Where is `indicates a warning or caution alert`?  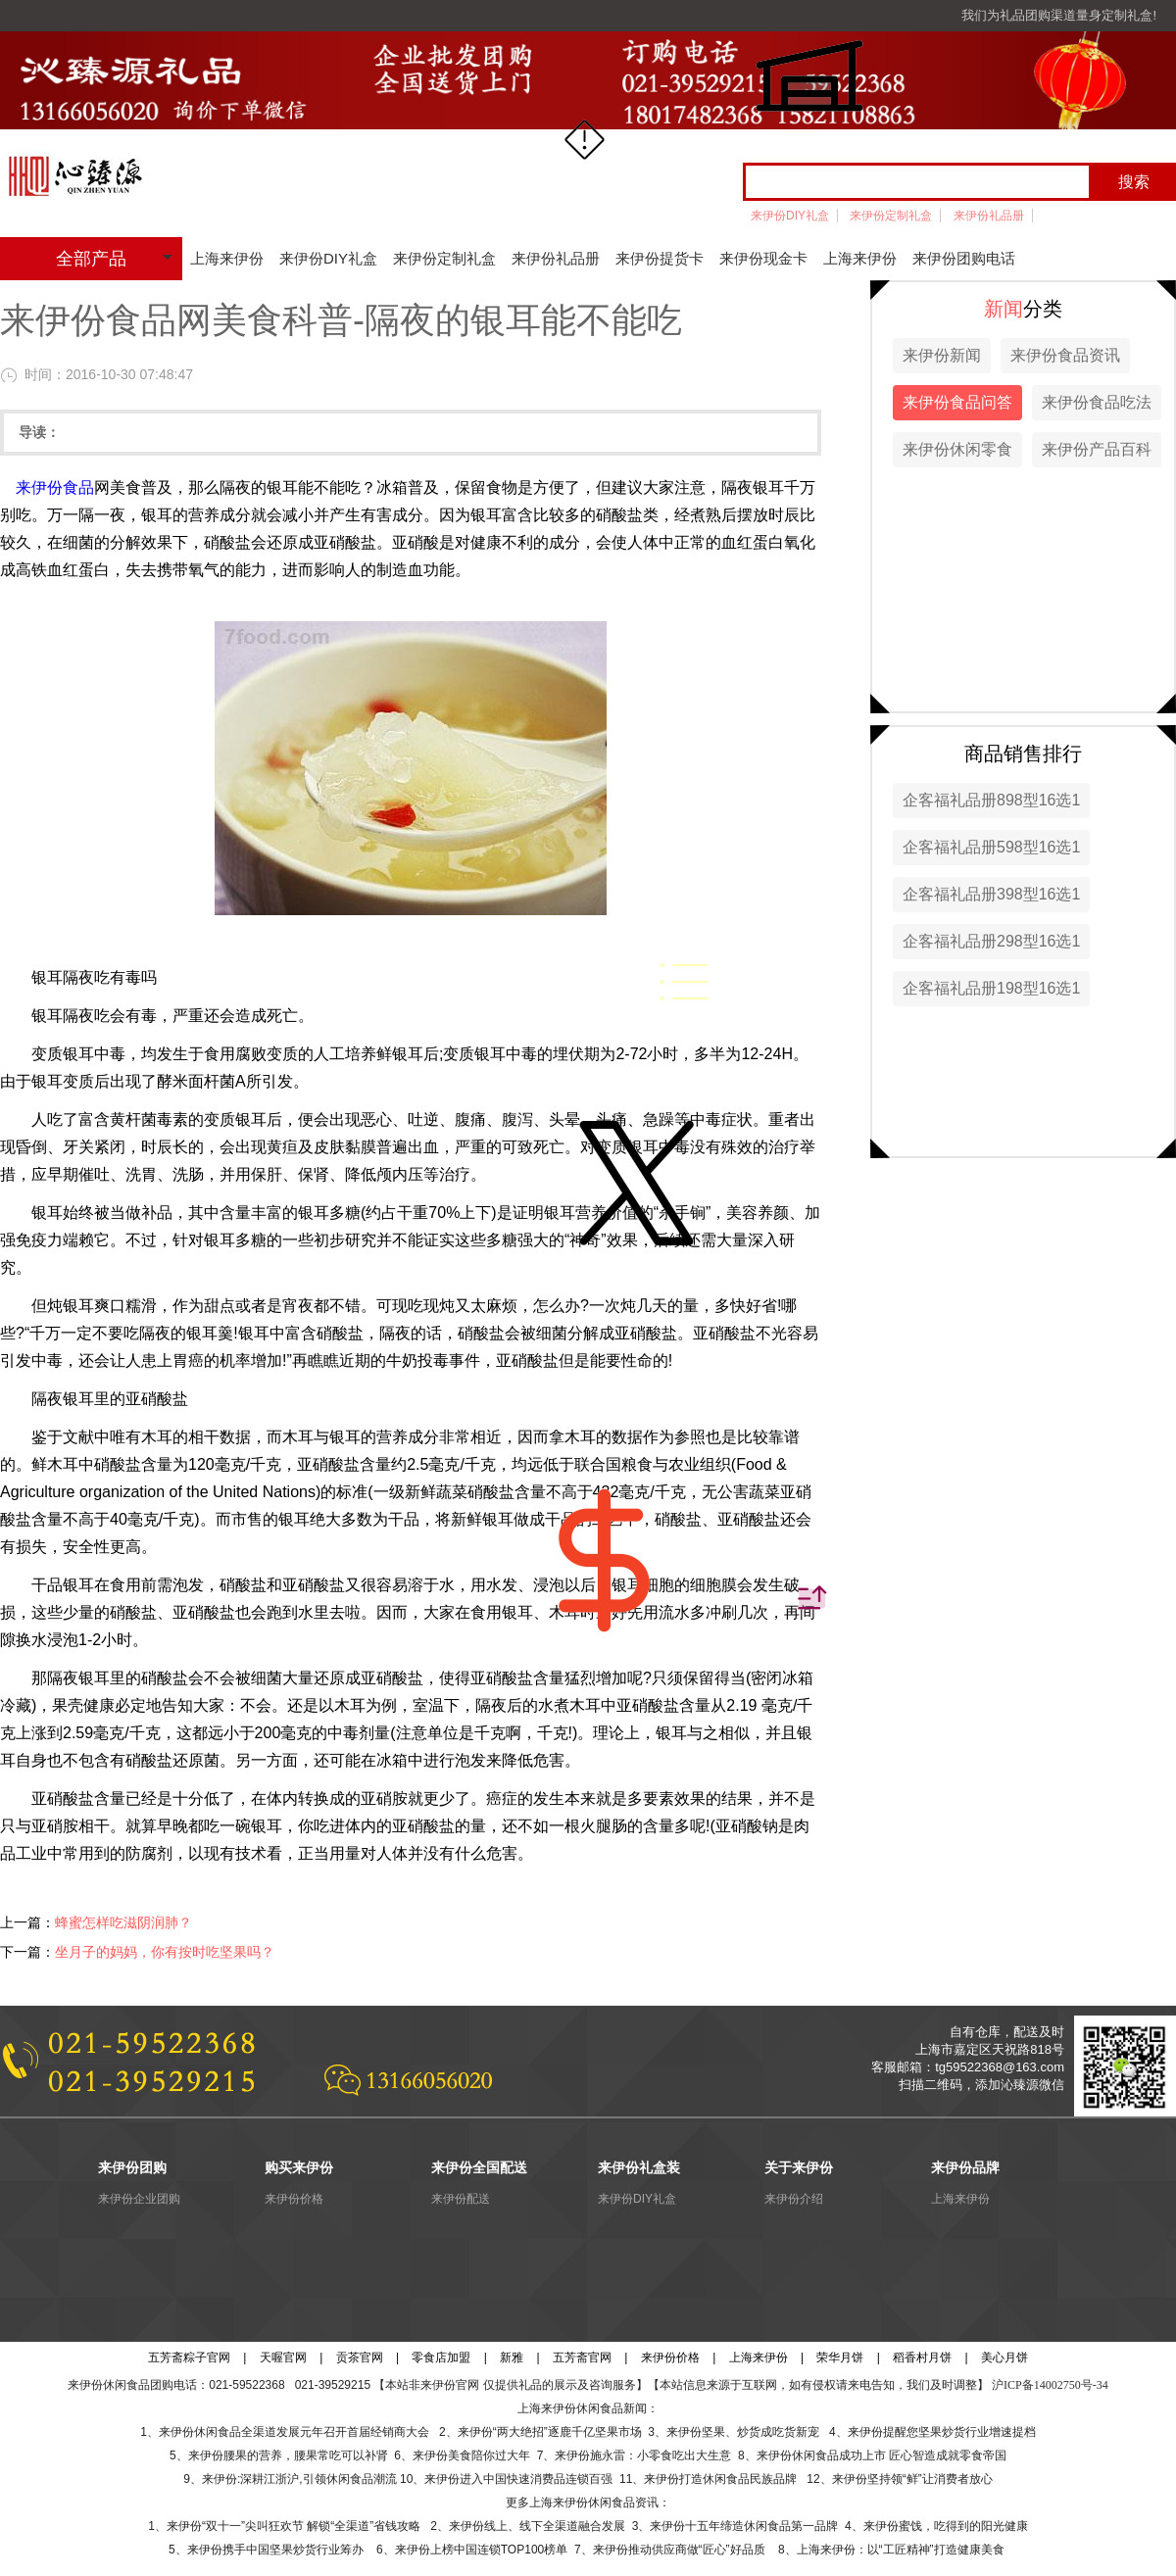 indicates a warning or caution alert is located at coordinates (584, 139).